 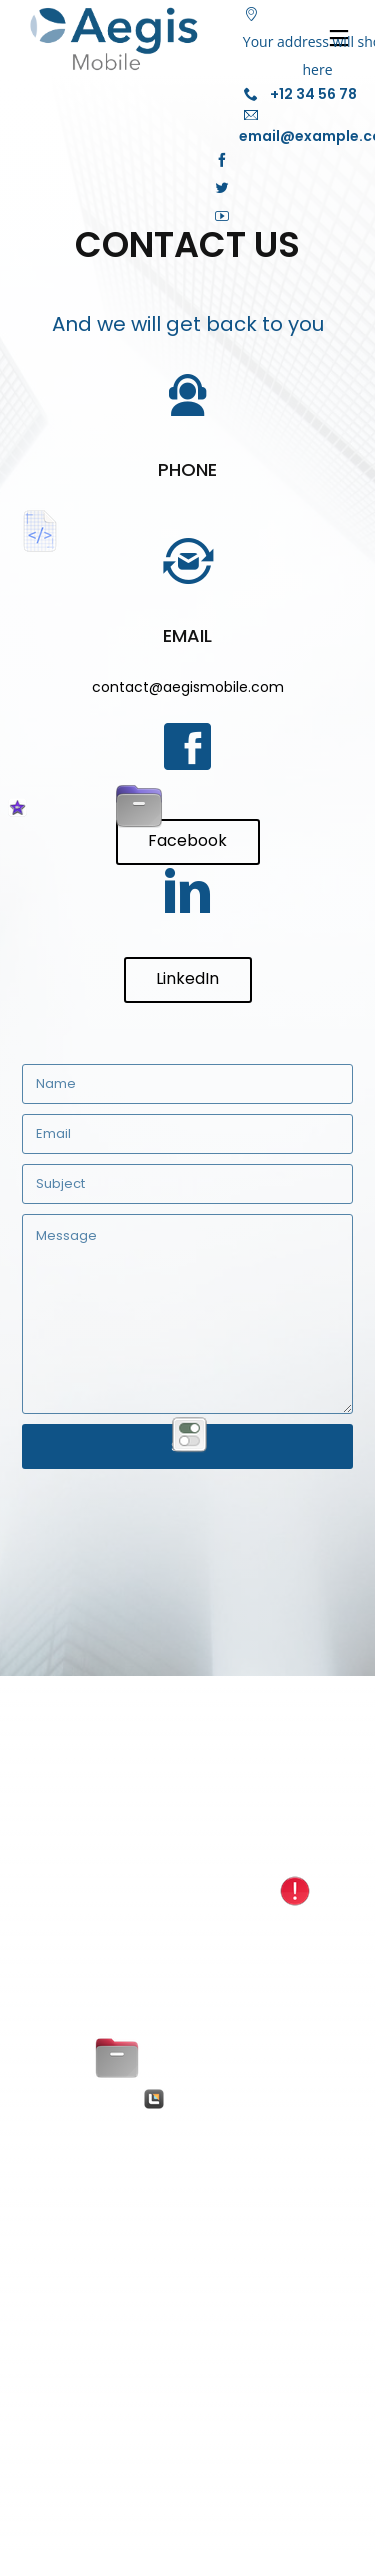 I want to click on open iMovie to edit videos, so click(x=17, y=807).